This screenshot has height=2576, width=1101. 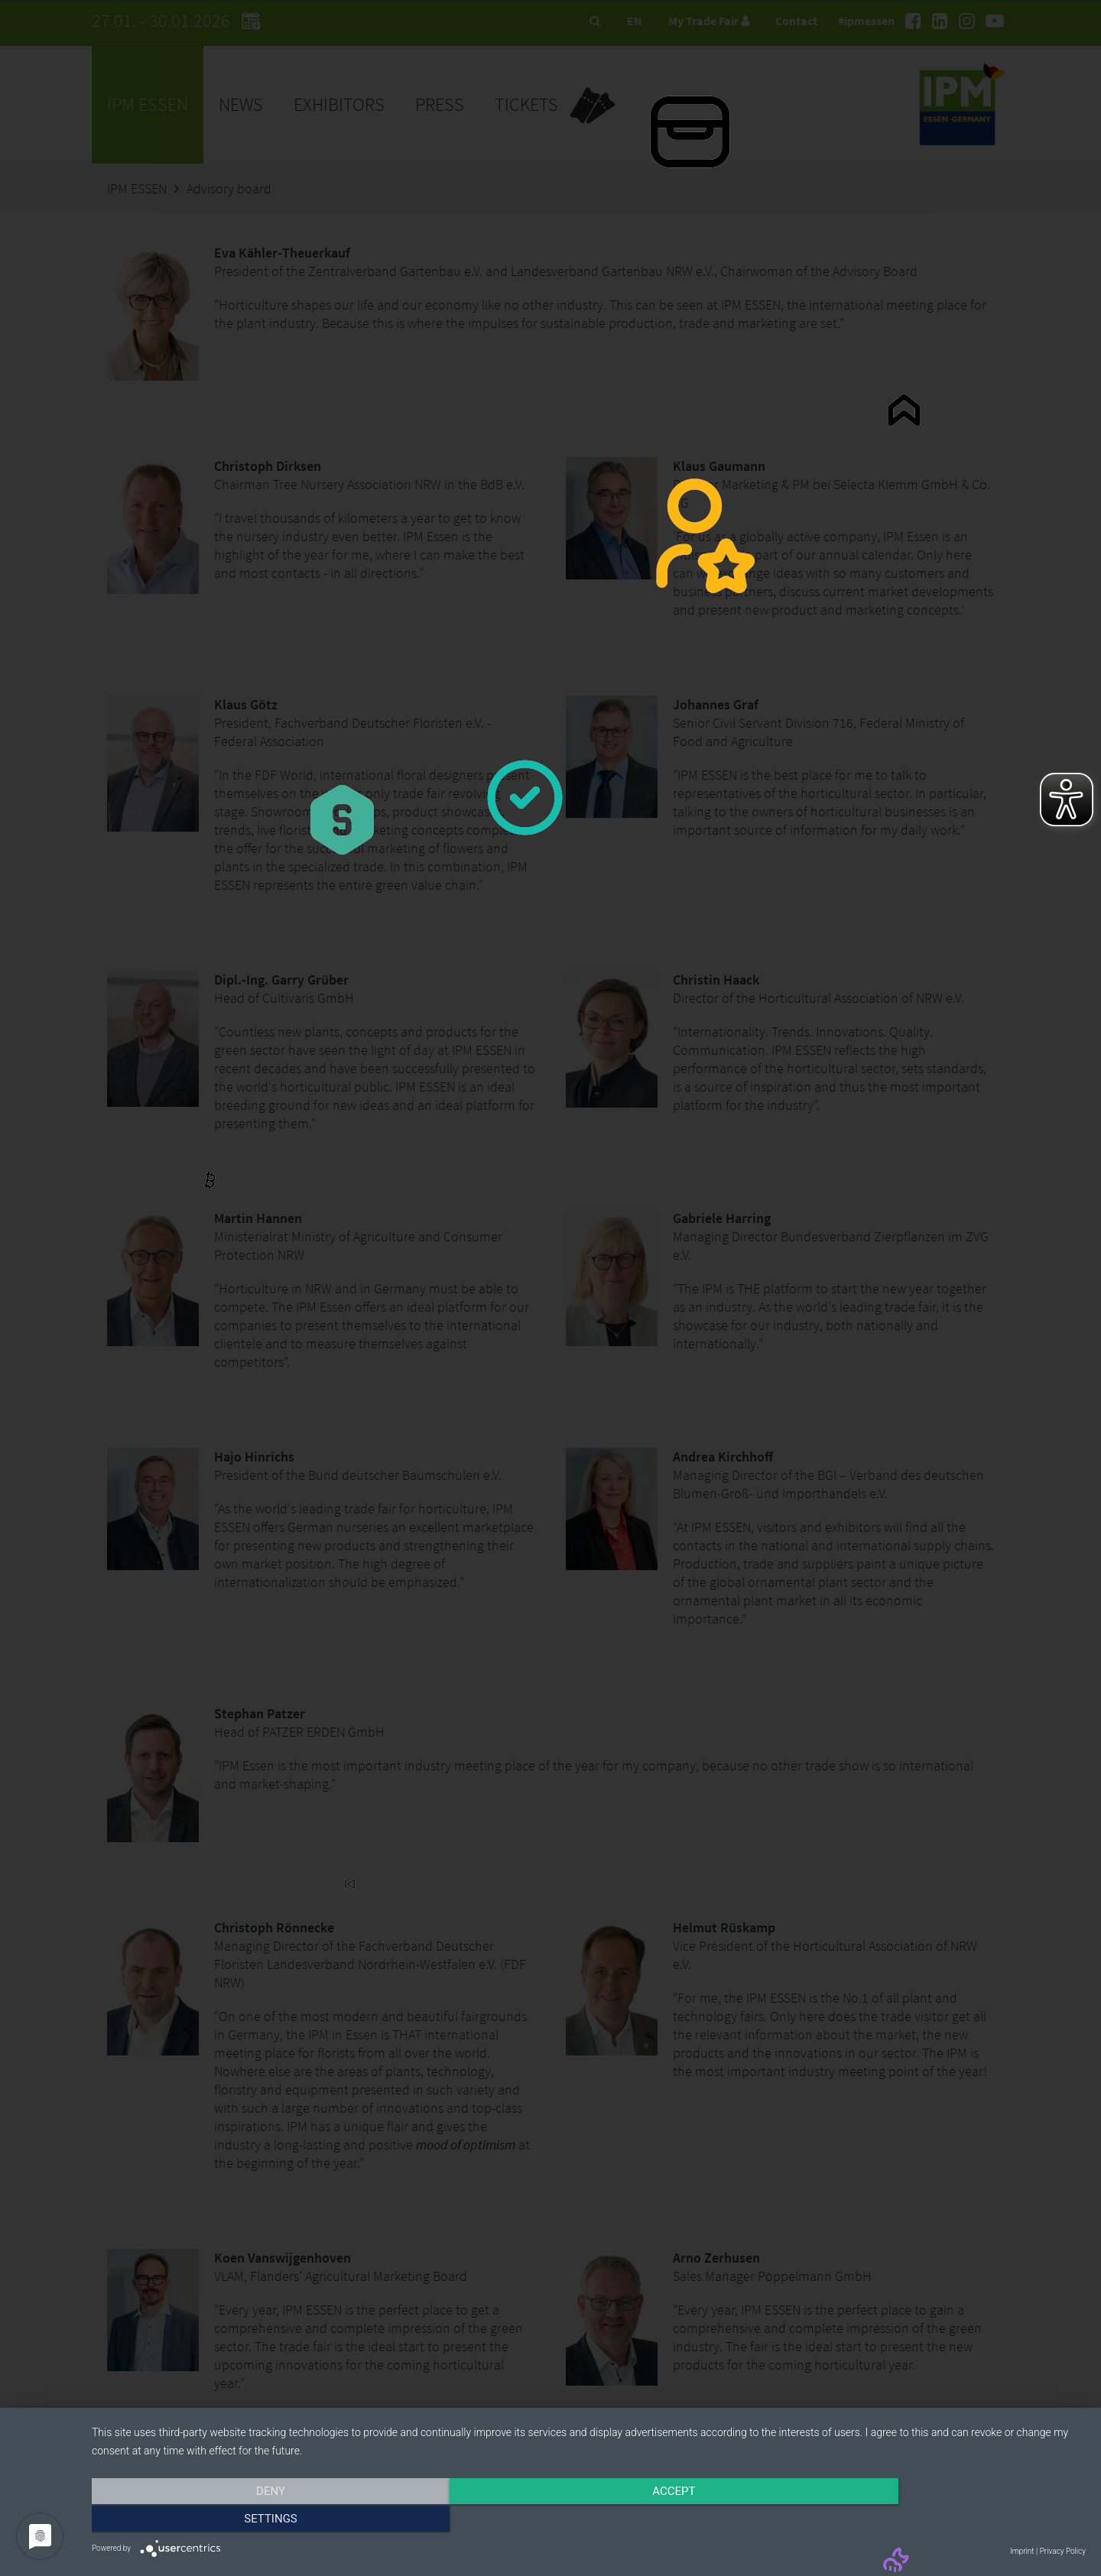 I want to click on airpods case battery or connection status, so click(x=690, y=131).